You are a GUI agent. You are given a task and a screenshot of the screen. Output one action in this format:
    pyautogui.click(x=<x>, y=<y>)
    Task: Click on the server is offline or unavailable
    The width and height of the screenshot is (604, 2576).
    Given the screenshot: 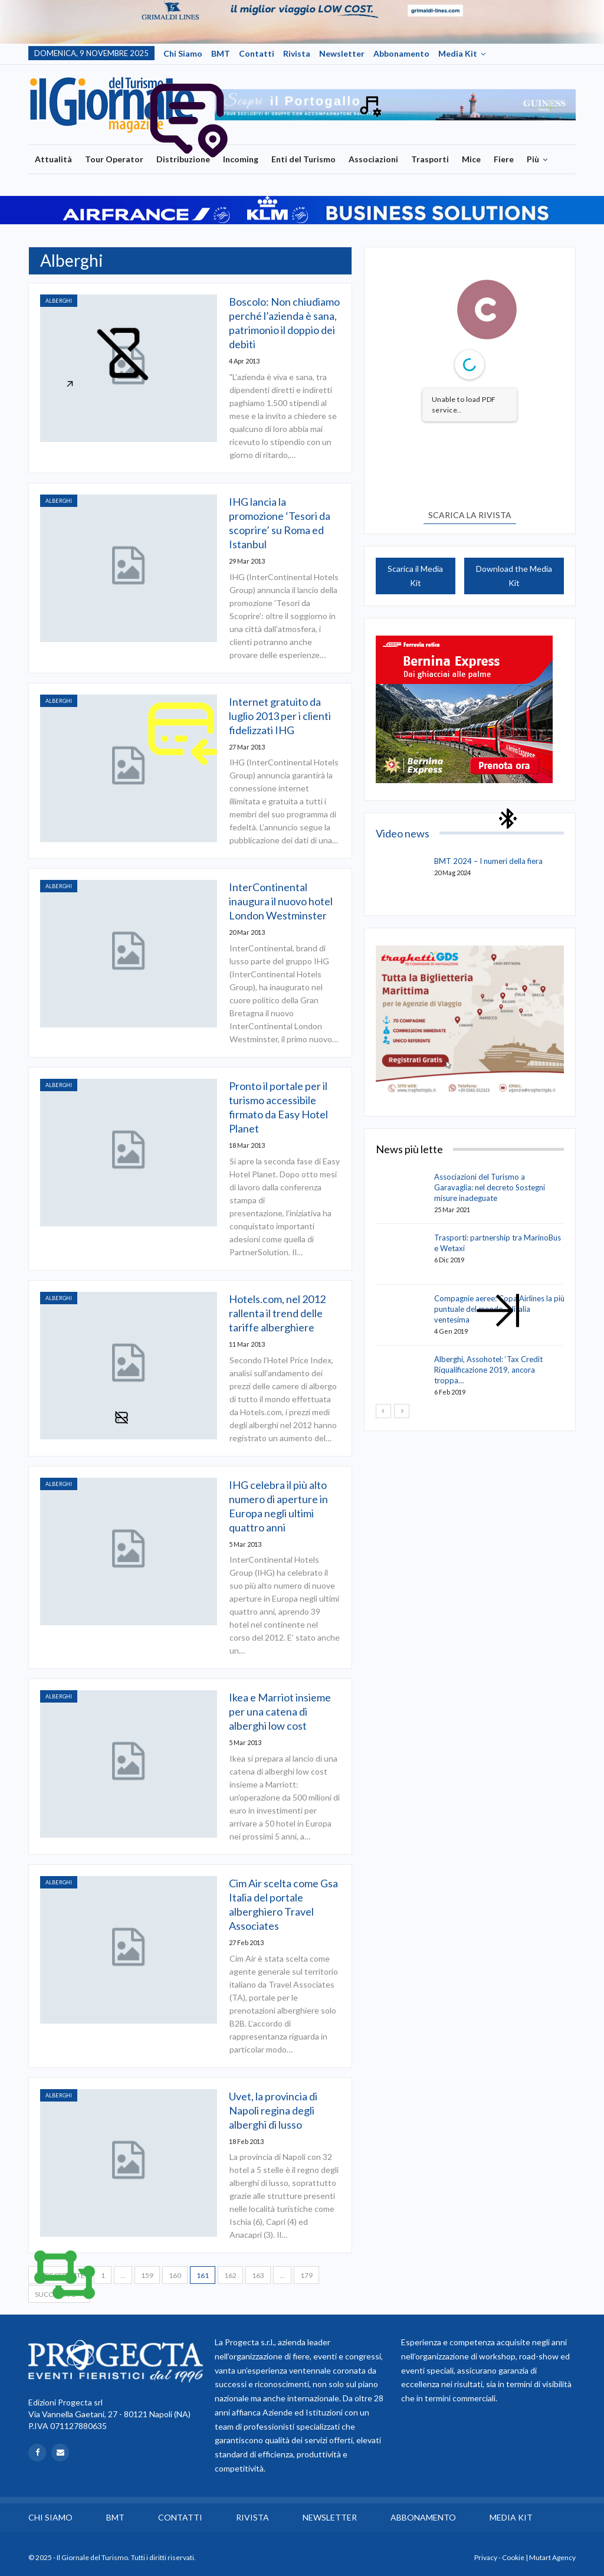 What is the action you would take?
    pyautogui.click(x=122, y=1418)
    